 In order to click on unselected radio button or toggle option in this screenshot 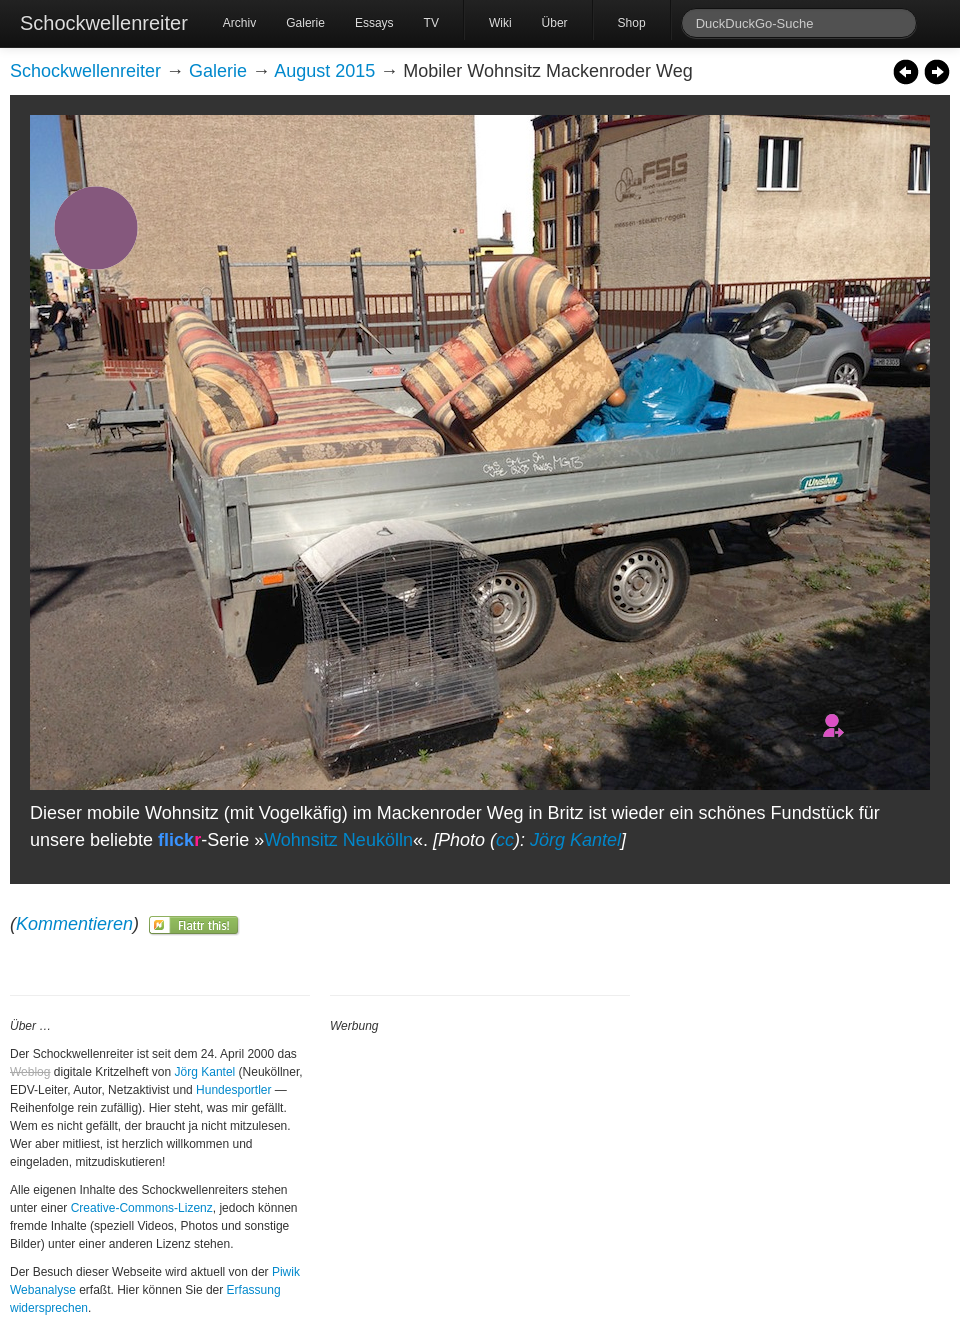, I will do `click(96, 228)`.